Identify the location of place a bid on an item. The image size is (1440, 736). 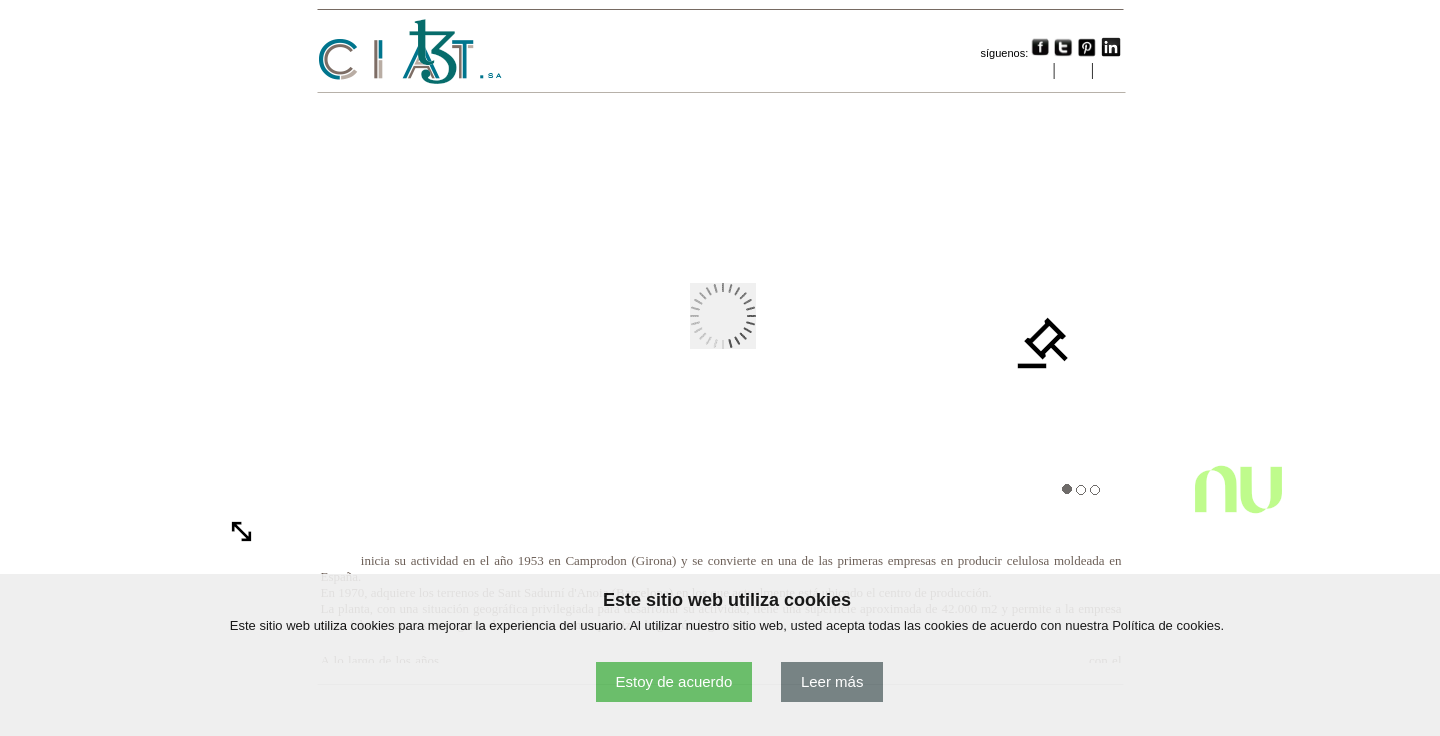
(1041, 344).